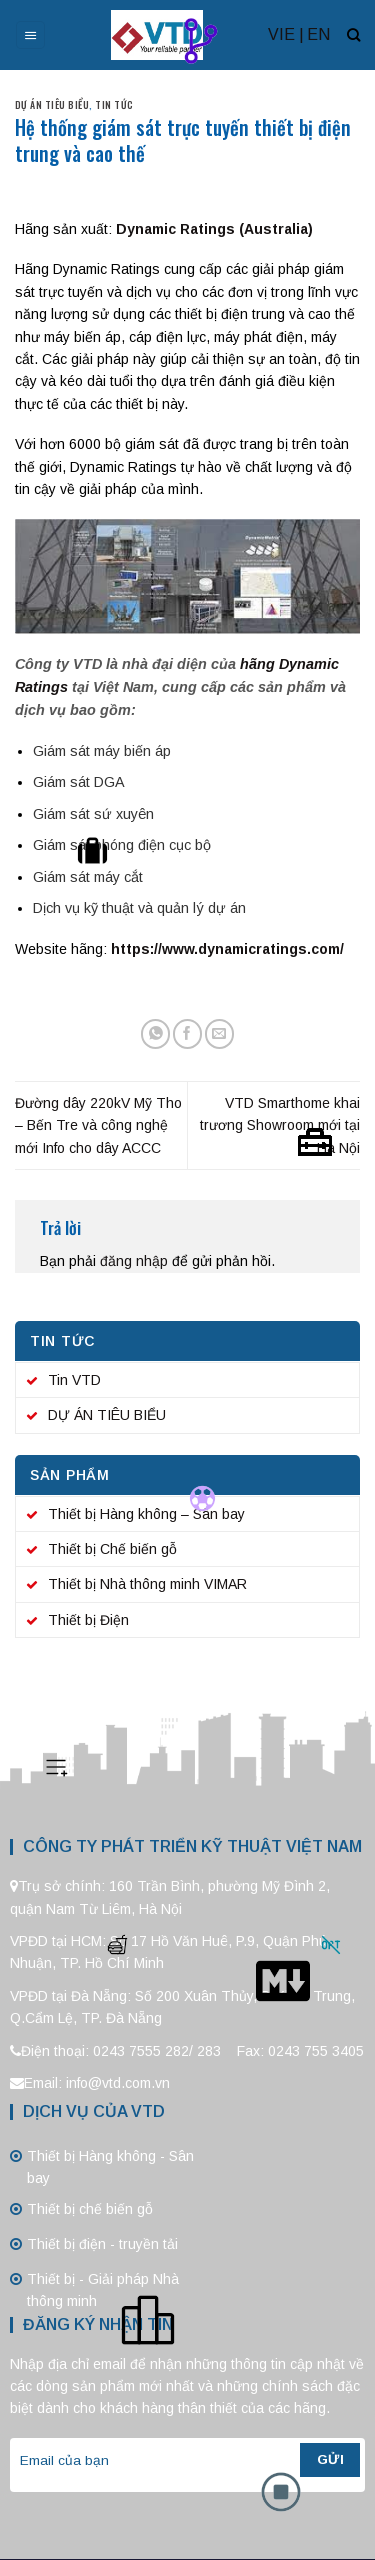  Describe the element at coordinates (202, 1498) in the screenshot. I see `view football or soccer content` at that location.